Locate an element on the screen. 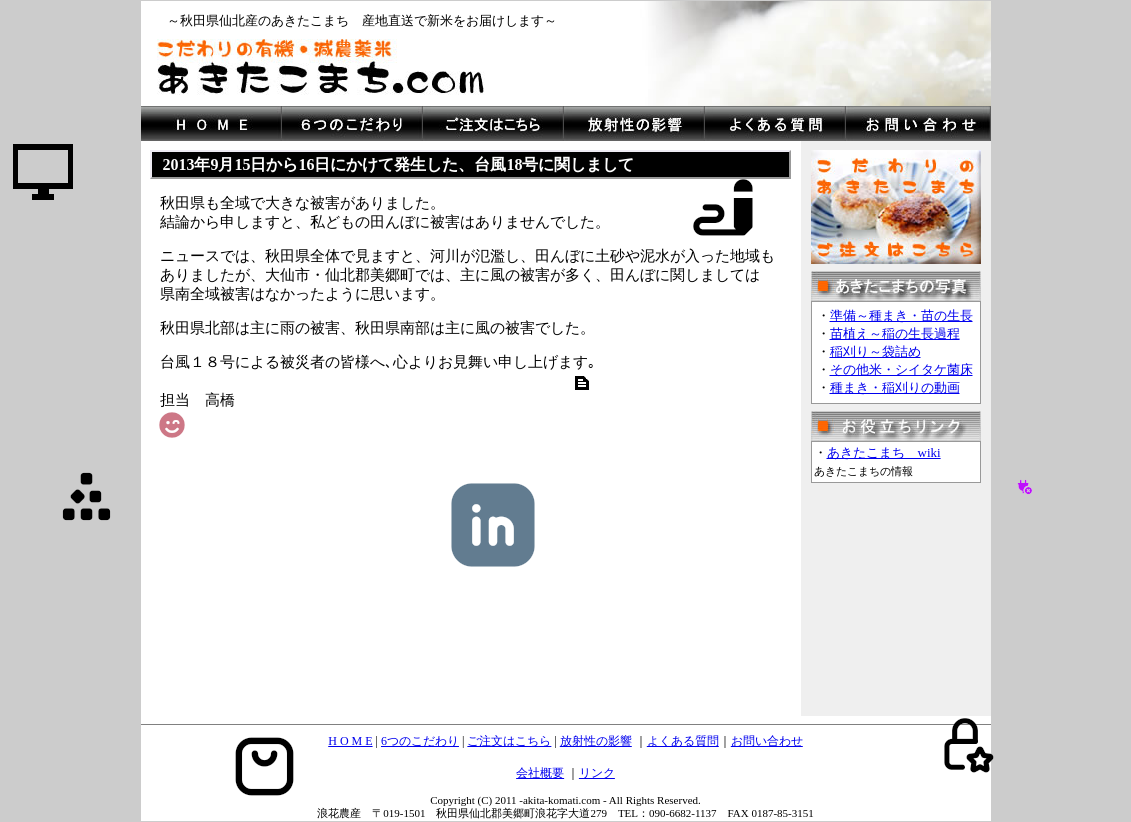  connect with LinkedIn is located at coordinates (493, 525).